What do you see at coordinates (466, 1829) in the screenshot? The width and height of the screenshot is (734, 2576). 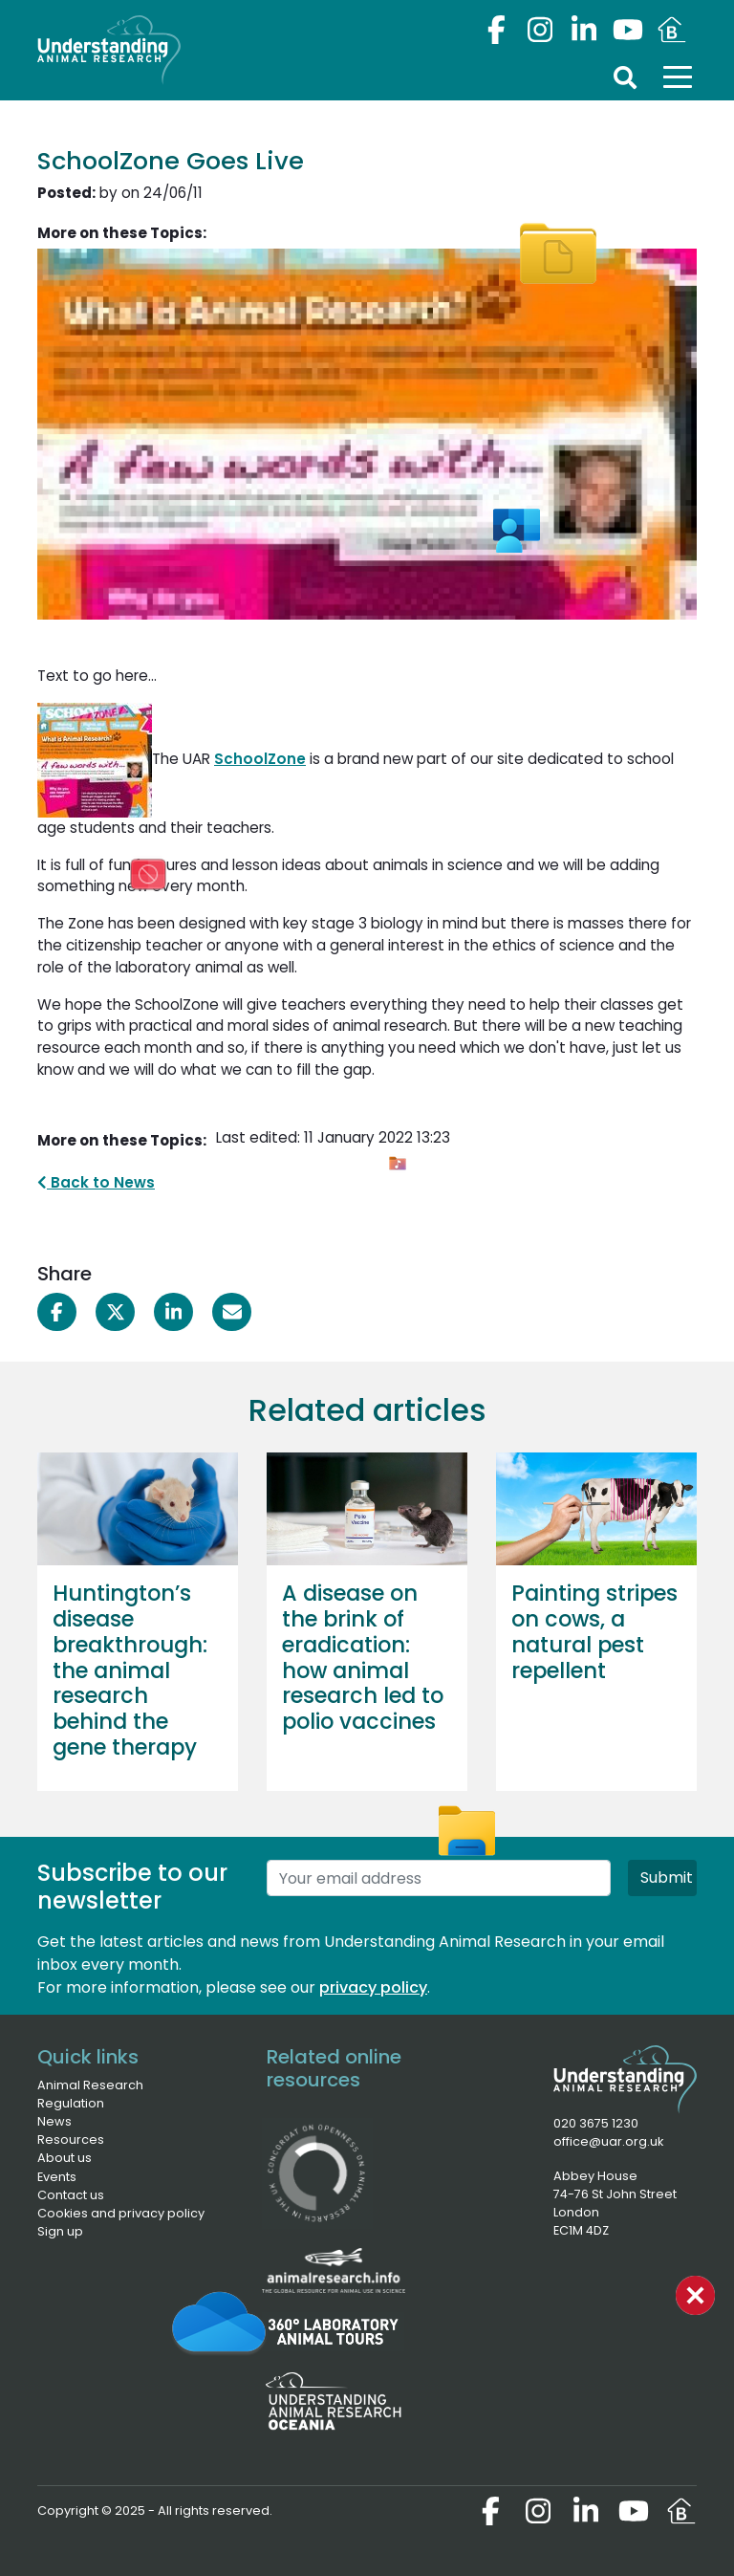 I see `open file explorer` at bounding box center [466, 1829].